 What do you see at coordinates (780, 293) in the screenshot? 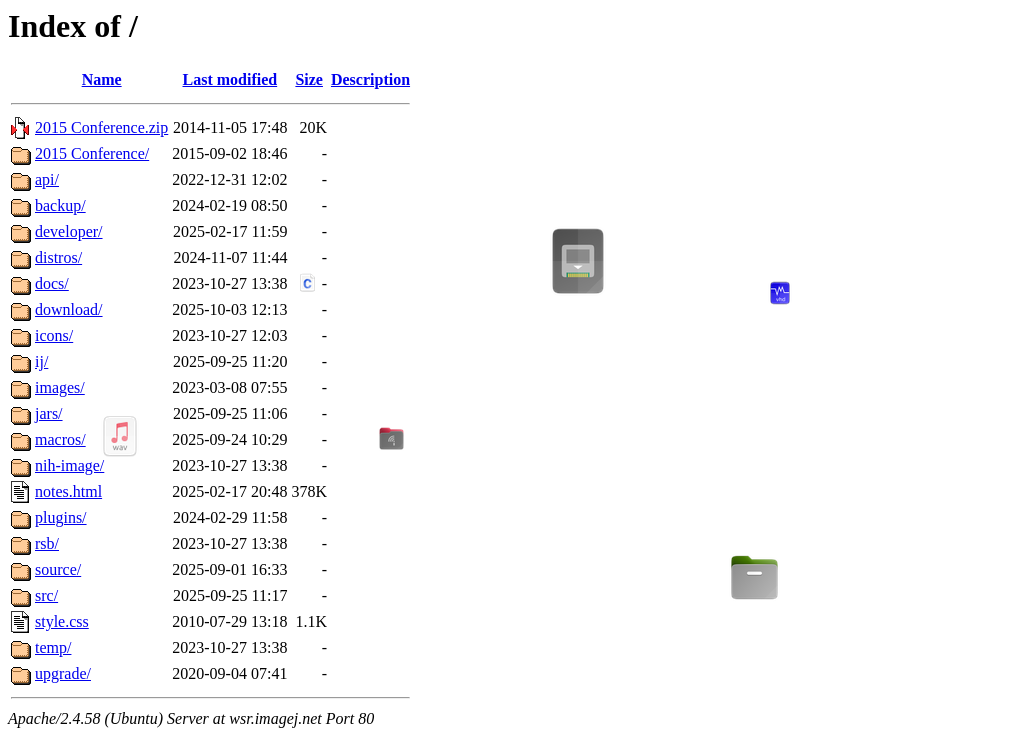
I see `open a VirtualBox virtual hard disk file` at bounding box center [780, 293].